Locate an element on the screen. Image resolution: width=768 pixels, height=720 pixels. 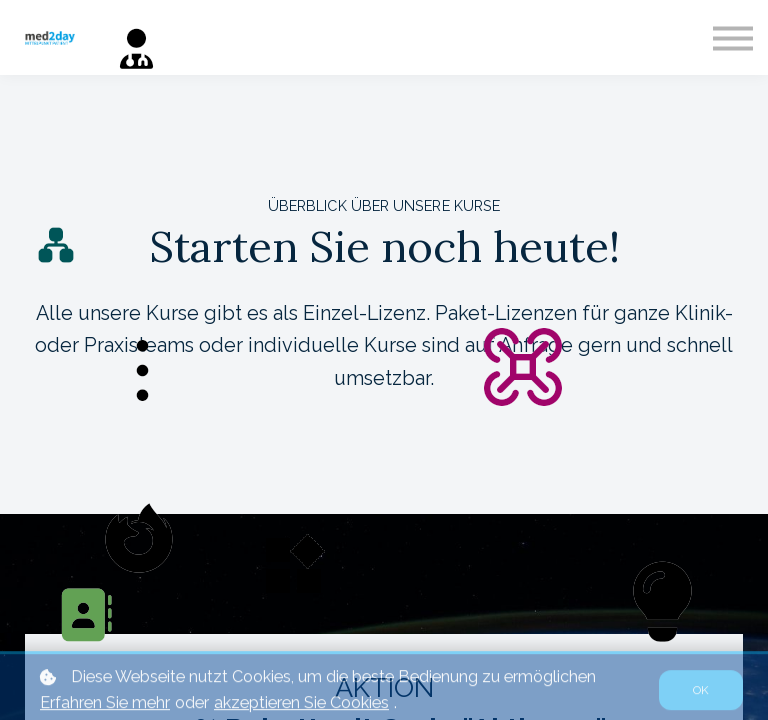
access drone controls is located at coordinates (523, 367).